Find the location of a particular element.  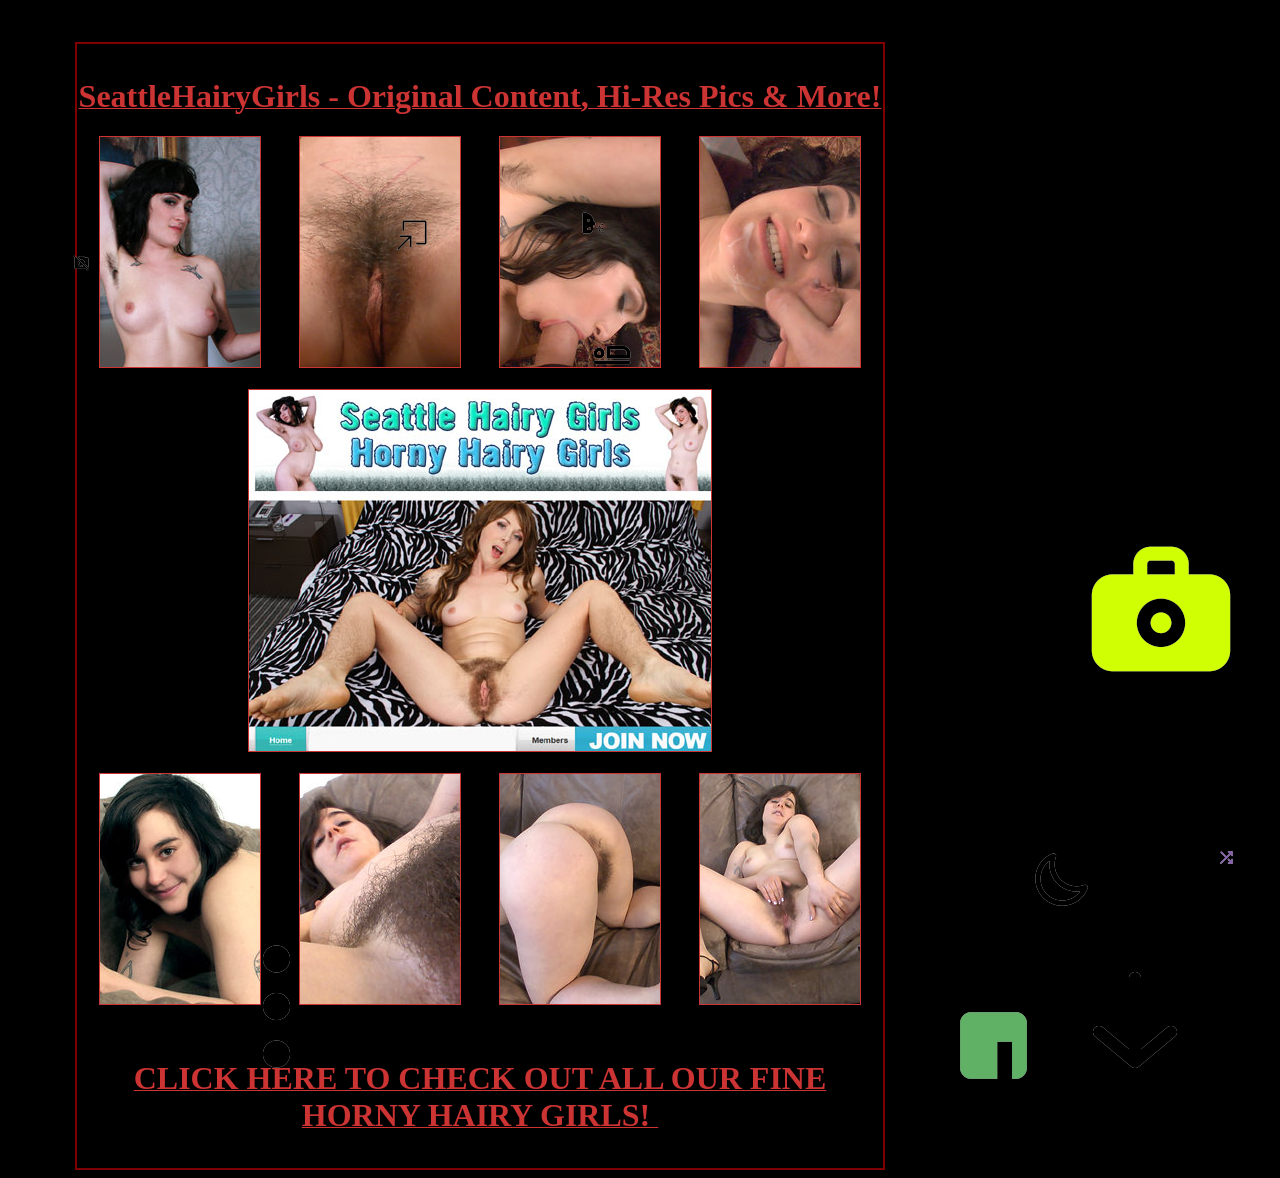

enable dark mode is located at coordinates (1061, 879).